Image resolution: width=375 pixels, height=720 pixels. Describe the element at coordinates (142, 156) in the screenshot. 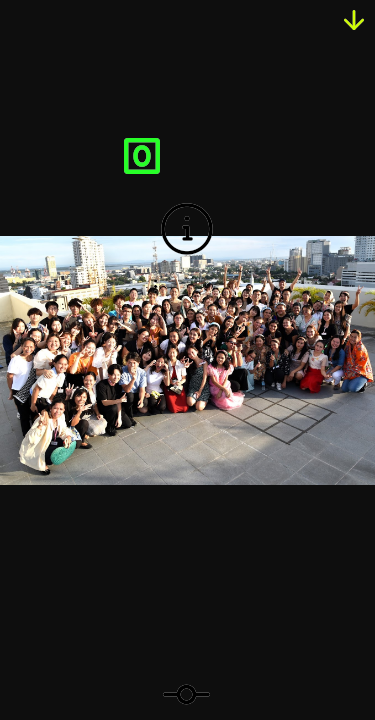

I see `indicates zero items or count` at that location.